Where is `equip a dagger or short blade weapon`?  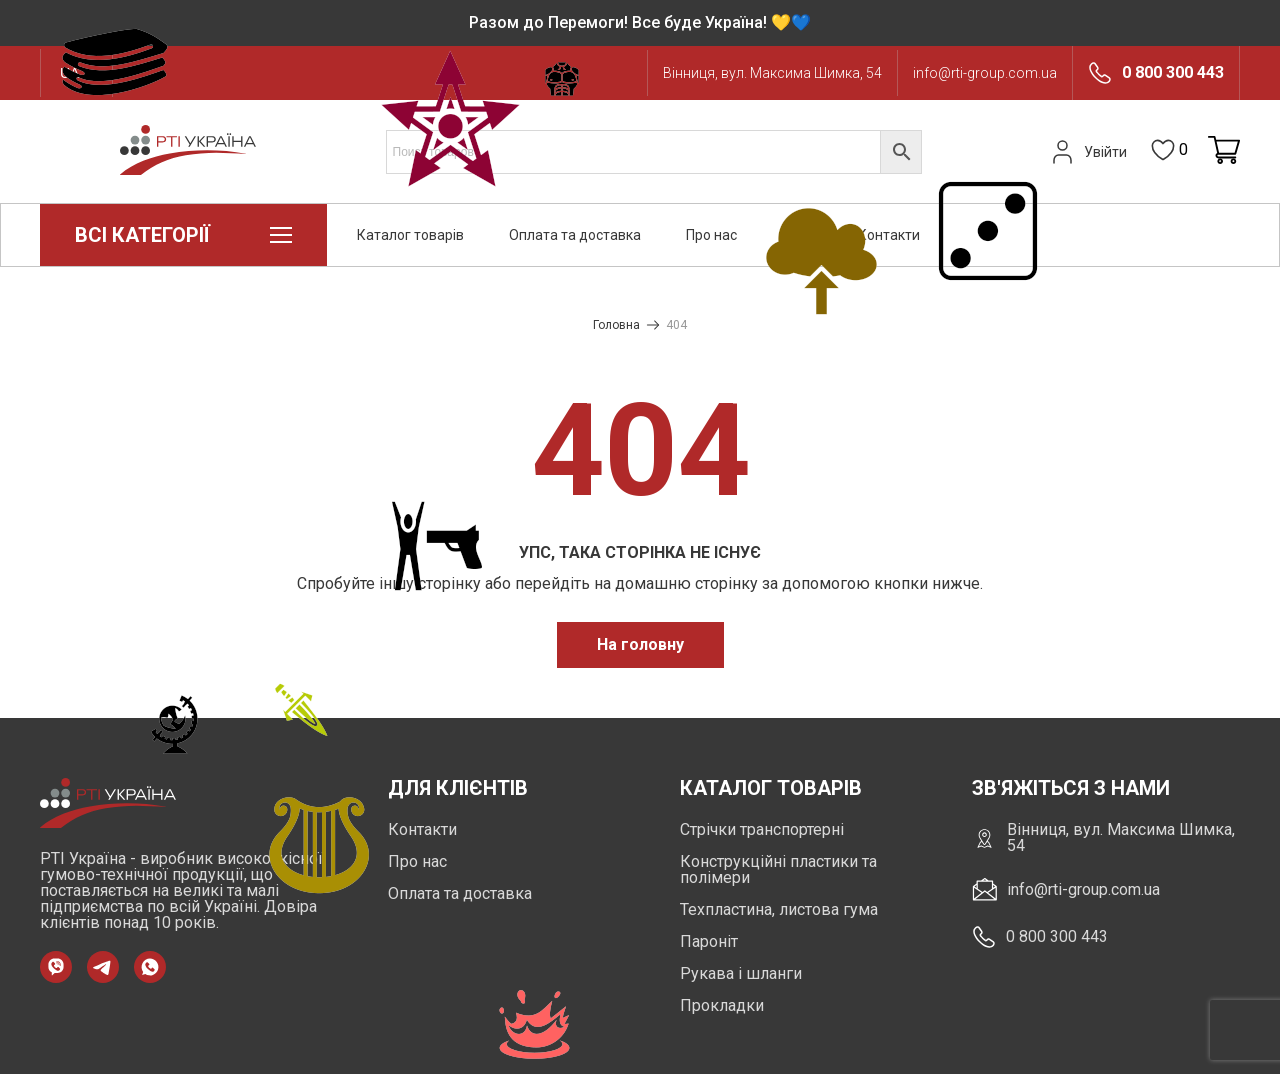
equip a dagger or short blade weapon is located at coordinates (301, 710).